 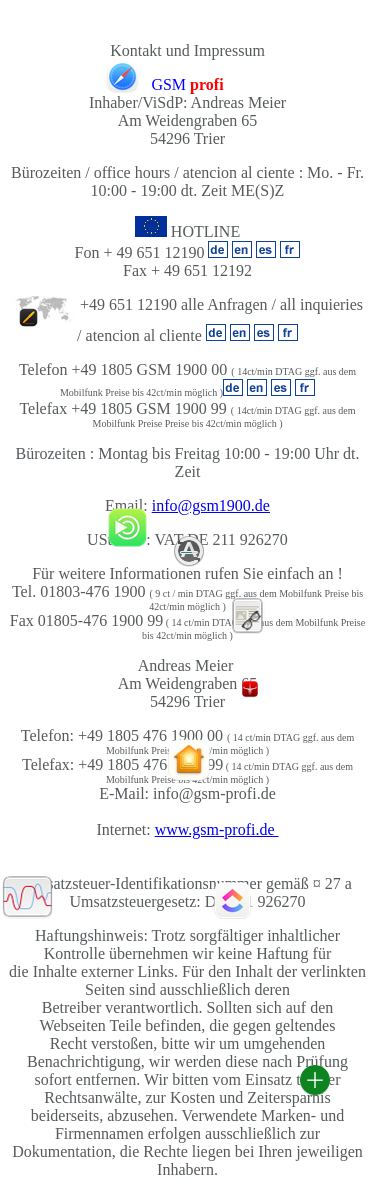 What do you see at coordinates (250, 689) in the screenshot?
I see `launch ioquake3 game engine` at bounding box center [250, 689].